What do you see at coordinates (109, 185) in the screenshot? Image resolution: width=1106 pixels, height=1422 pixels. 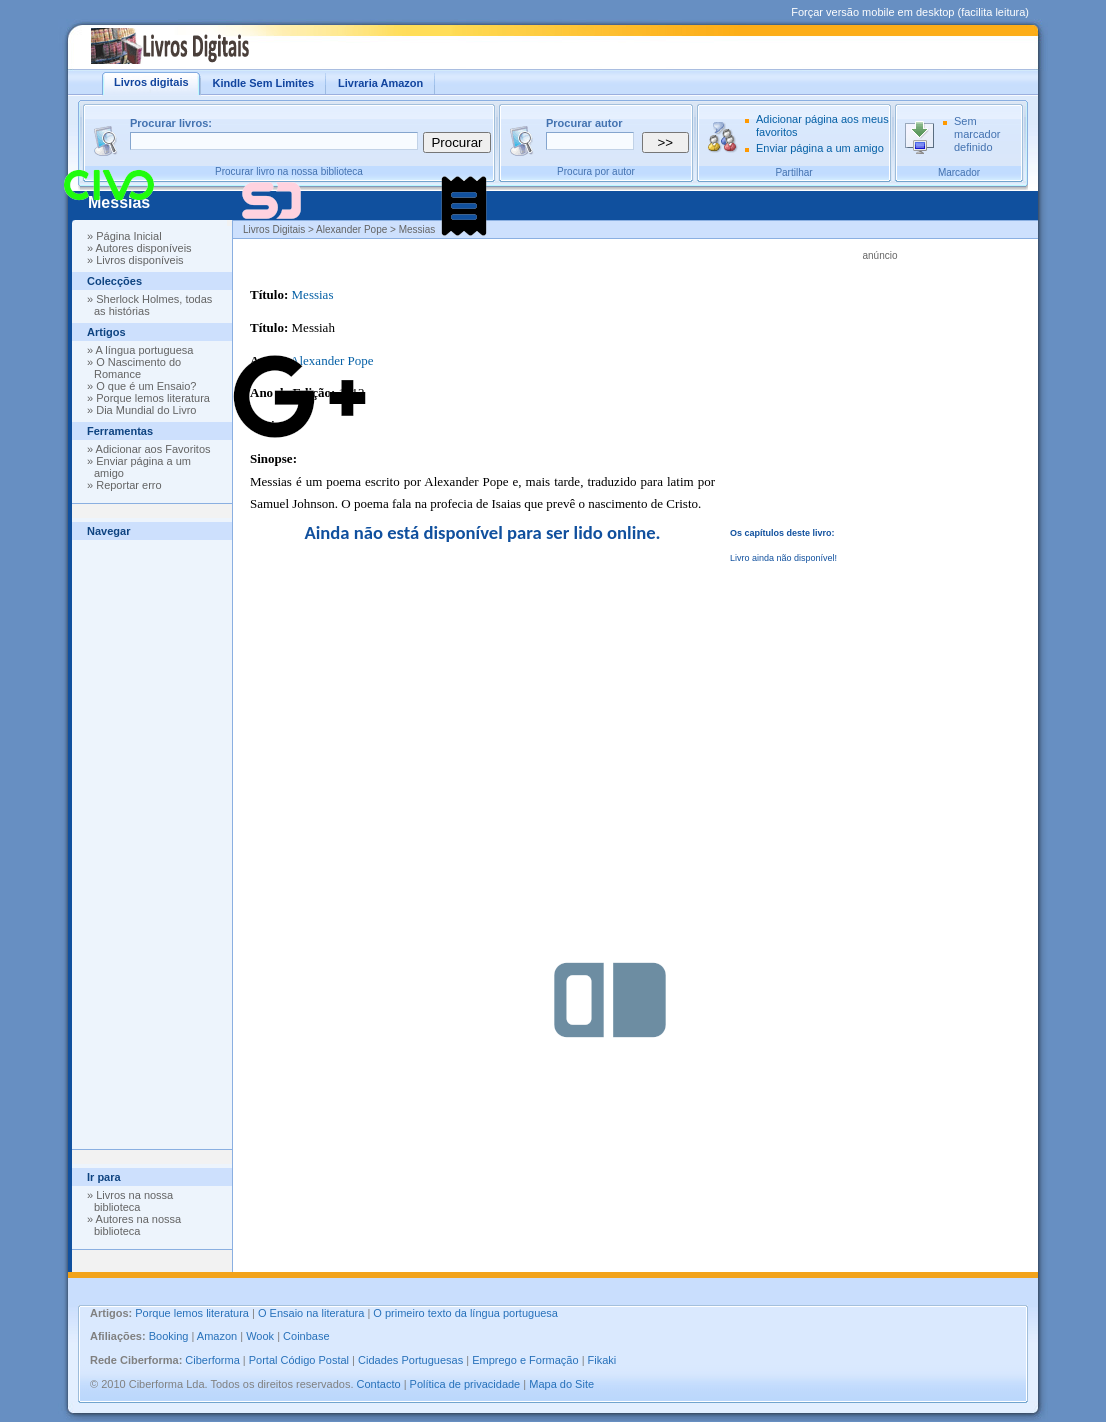 I see `civo cloud platform logo` at bounding box center [109, 185].